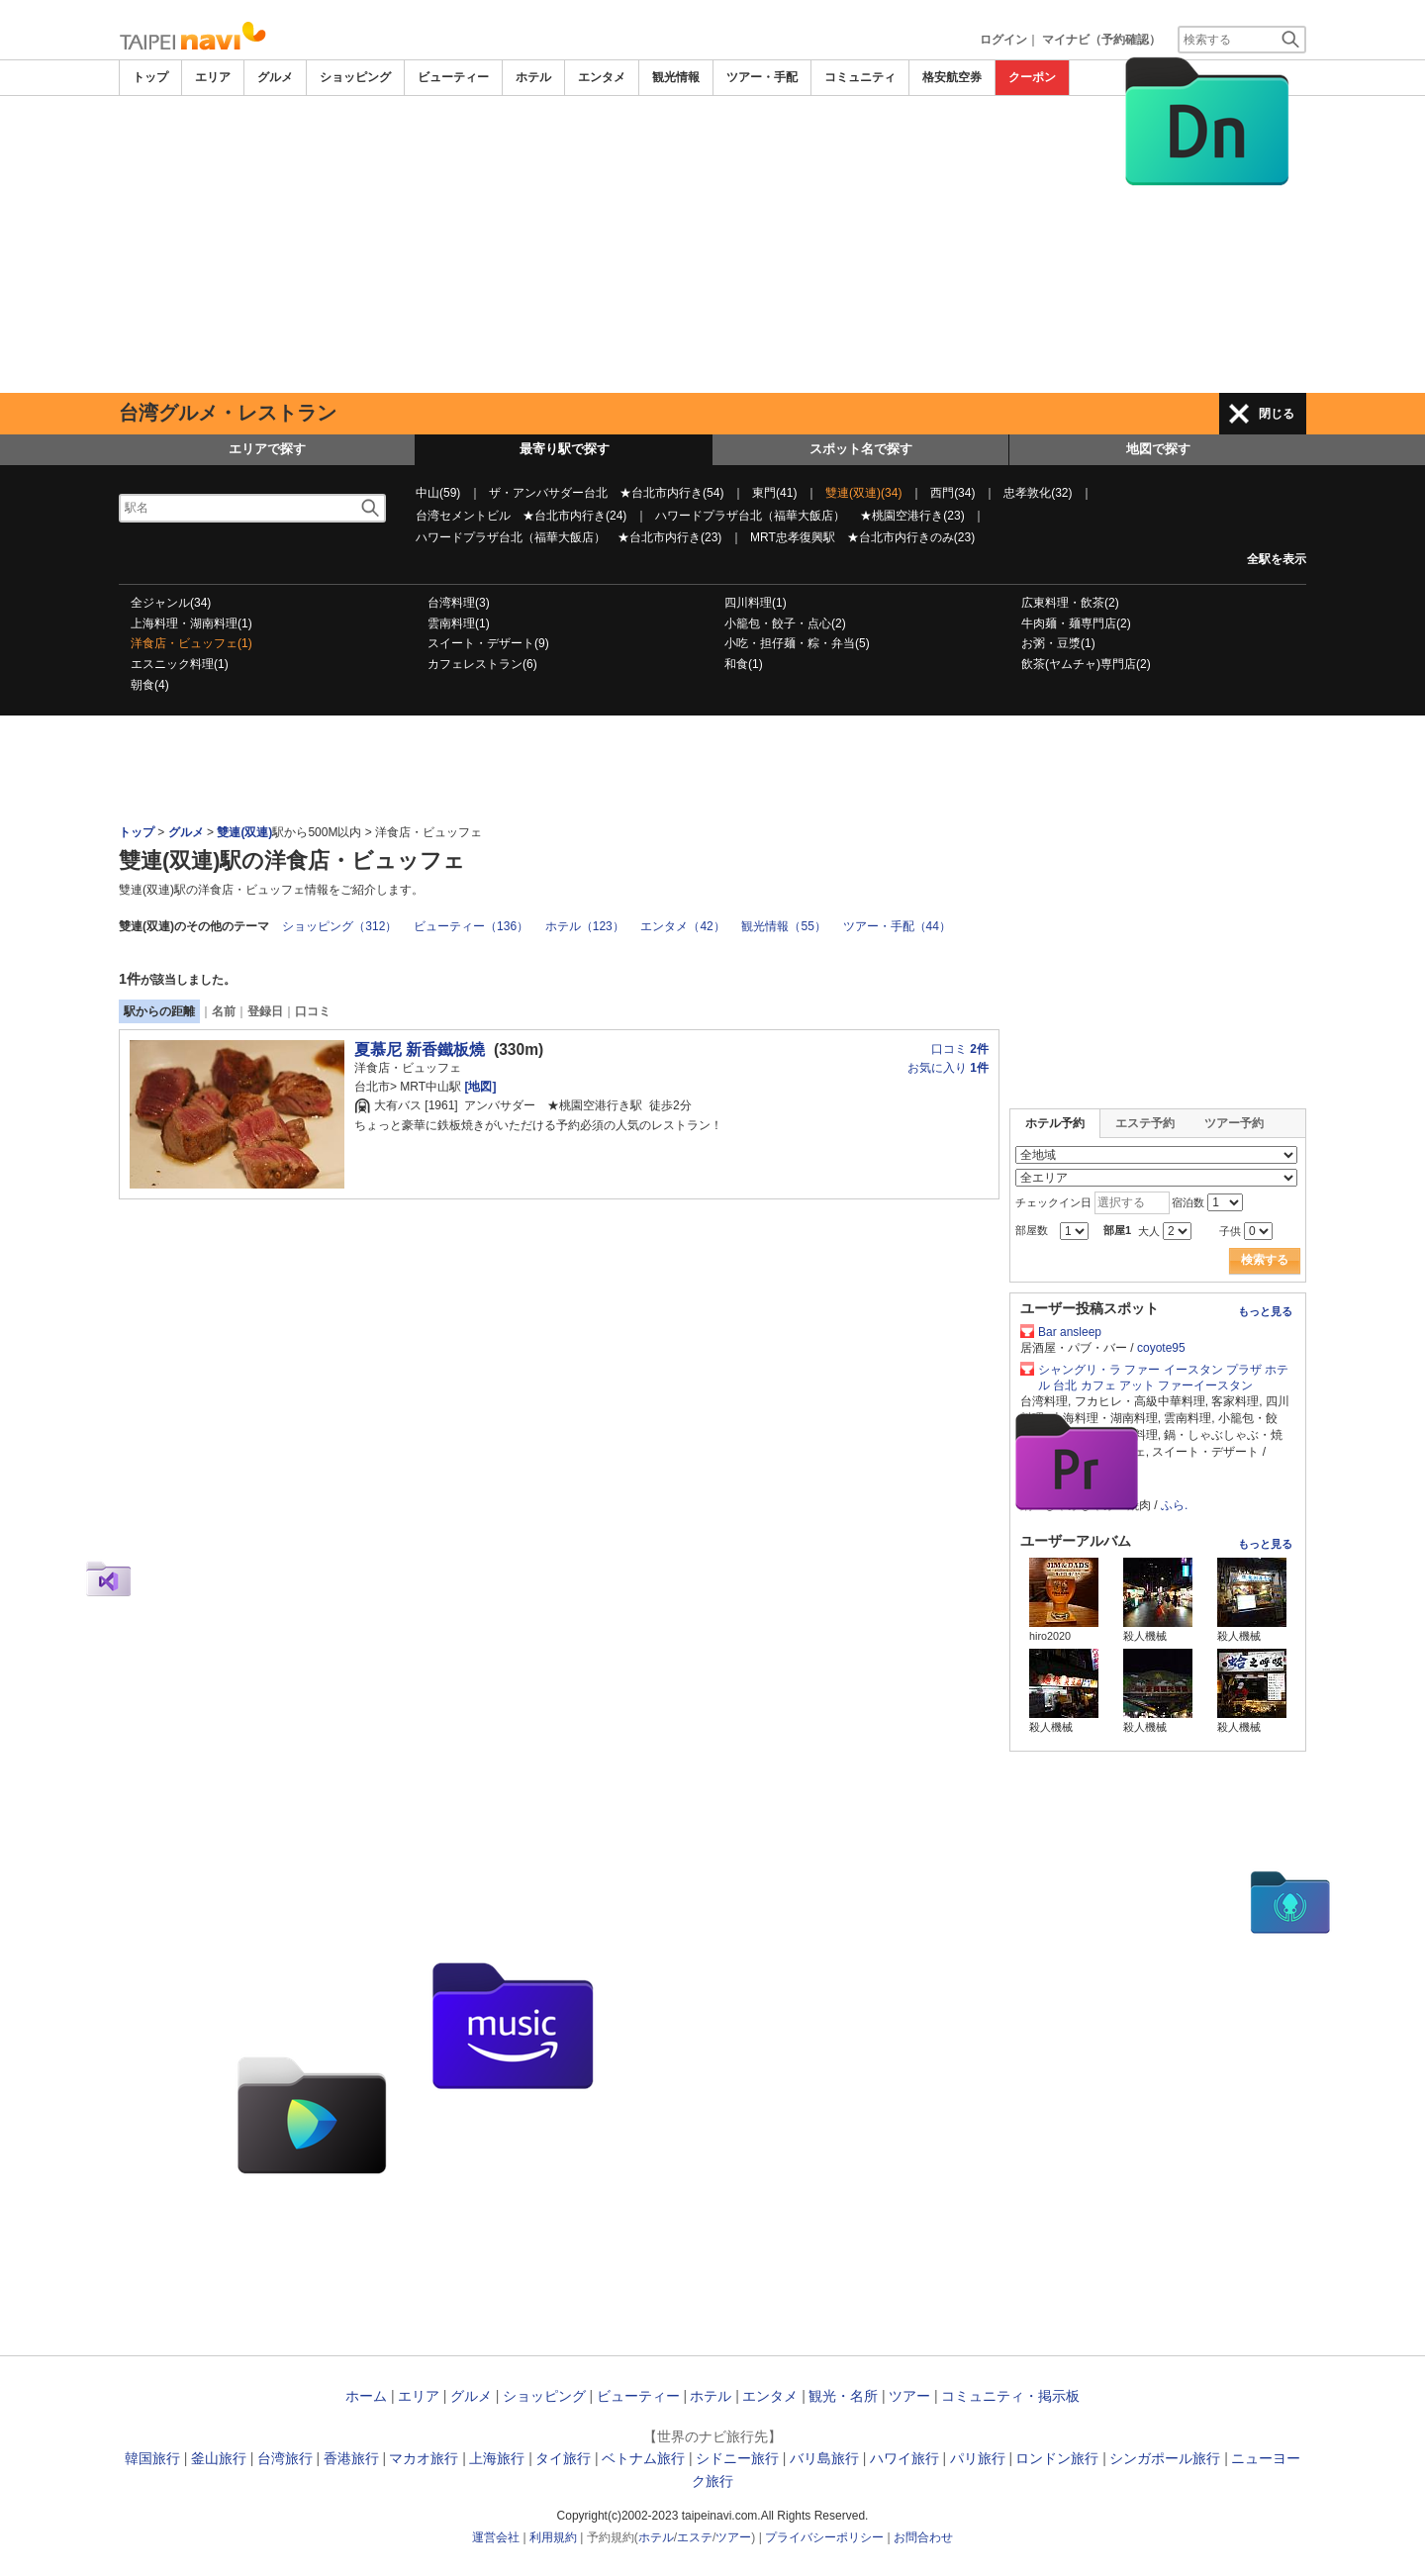  What do you see at coordinates (1206, 126) in the screenshot?
I see `open adobe dimension project files folder` at bounding box center [1206, 126].